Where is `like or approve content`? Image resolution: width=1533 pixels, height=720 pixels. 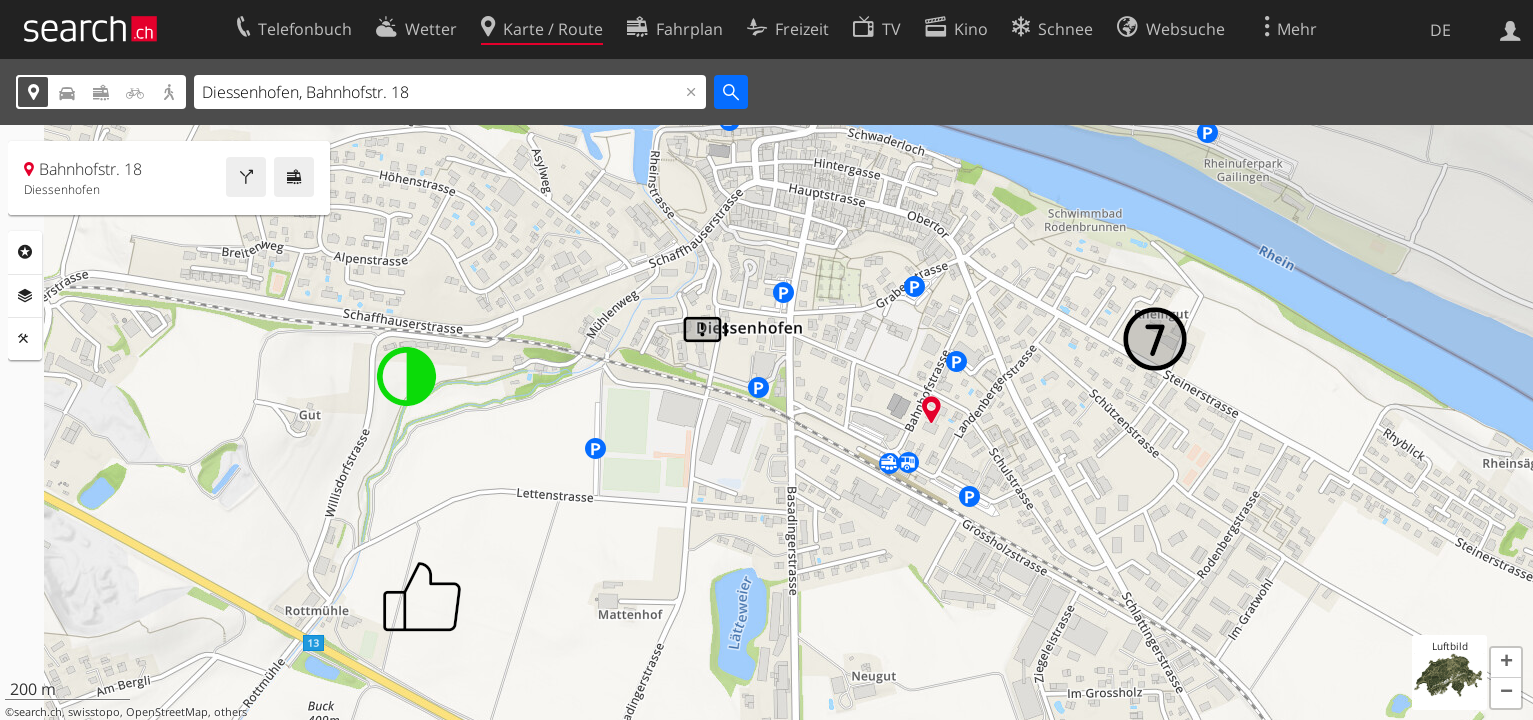
like or approve content is located at coordinates (422, 601).